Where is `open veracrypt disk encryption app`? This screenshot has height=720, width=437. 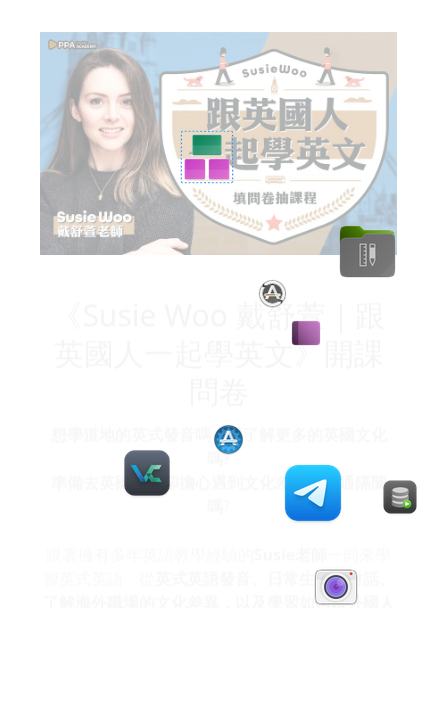 open veracrypt disk encryption app is located at coordinates (147, 473).